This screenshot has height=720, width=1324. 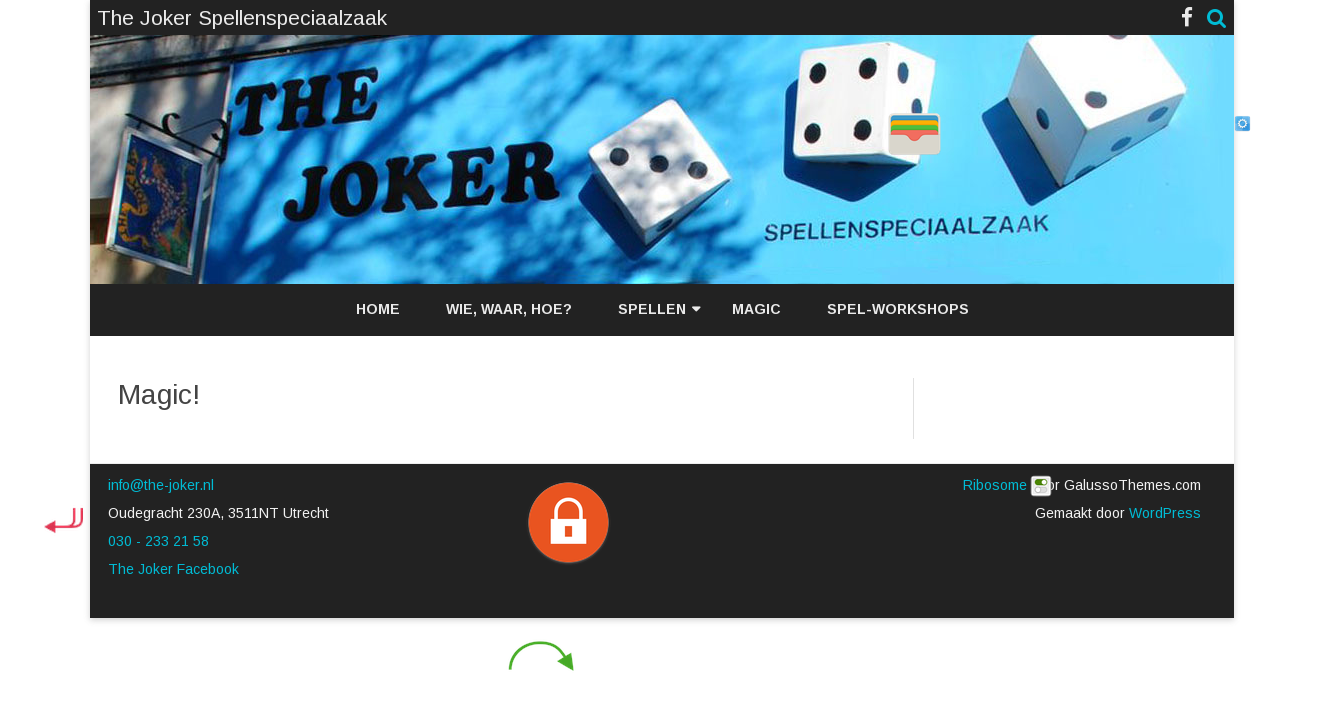 I want to click on access wallet settings and preferences, so click(x=914, y=133).